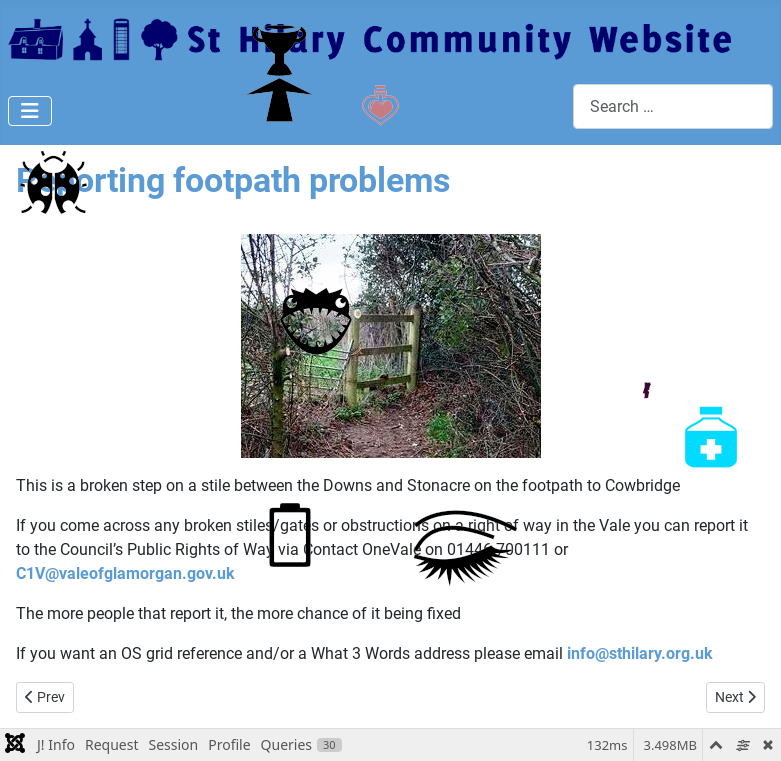 The image size is (781, 761). Describe the element at coordinates (465, 548) in the screenshot. I see `access beauty or makeup settings` at that location.